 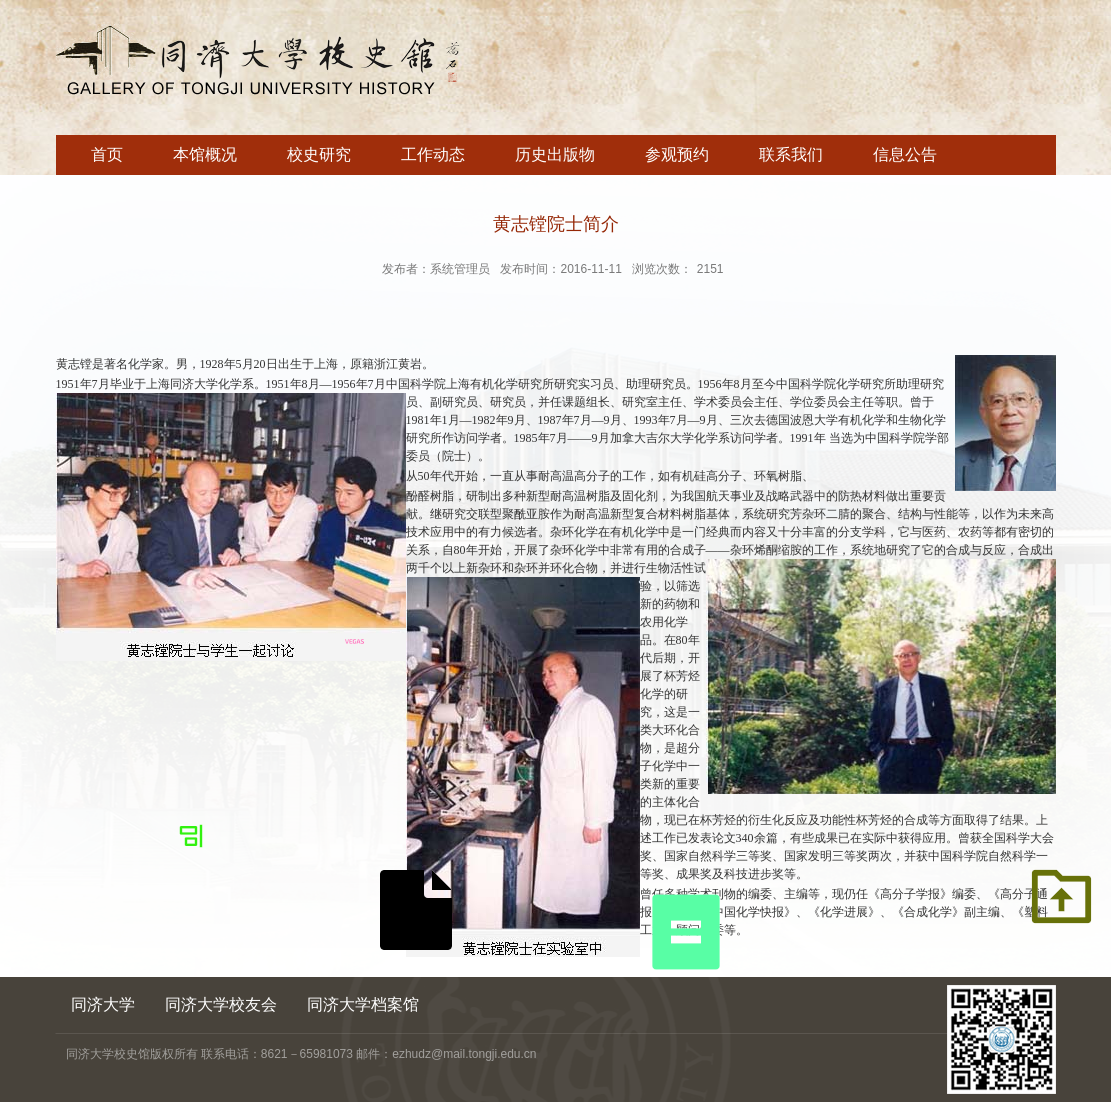 I want to click on upload files to a folder, so click(x=1061, y=896).